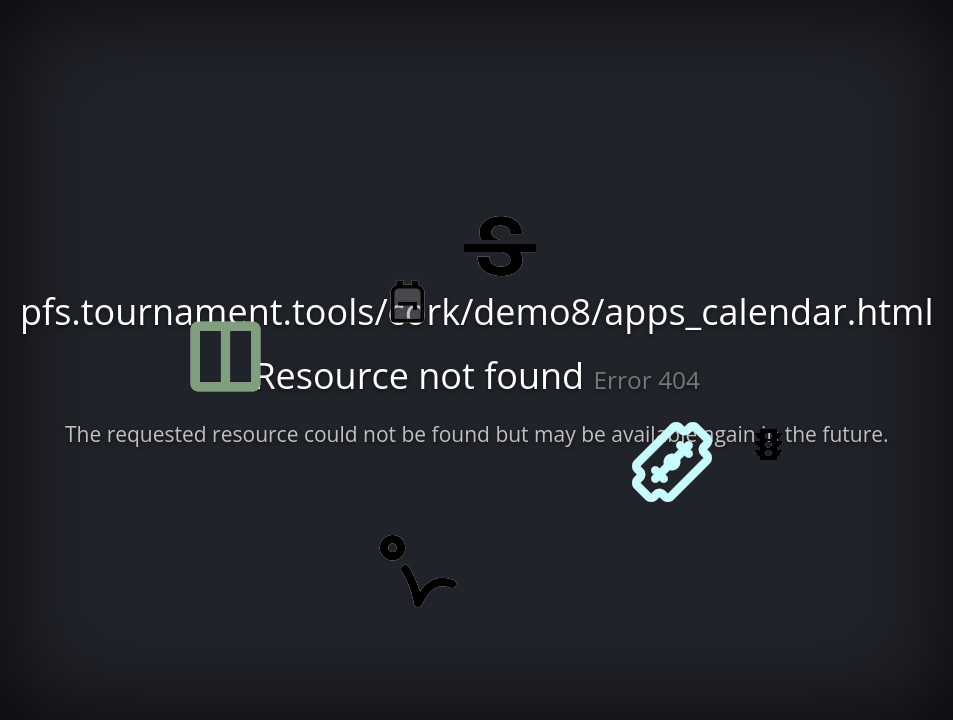  What do you see at coordinates (225, 356) in the screenshot?
I see `split view horizontally` at bounding box center [225, 356].